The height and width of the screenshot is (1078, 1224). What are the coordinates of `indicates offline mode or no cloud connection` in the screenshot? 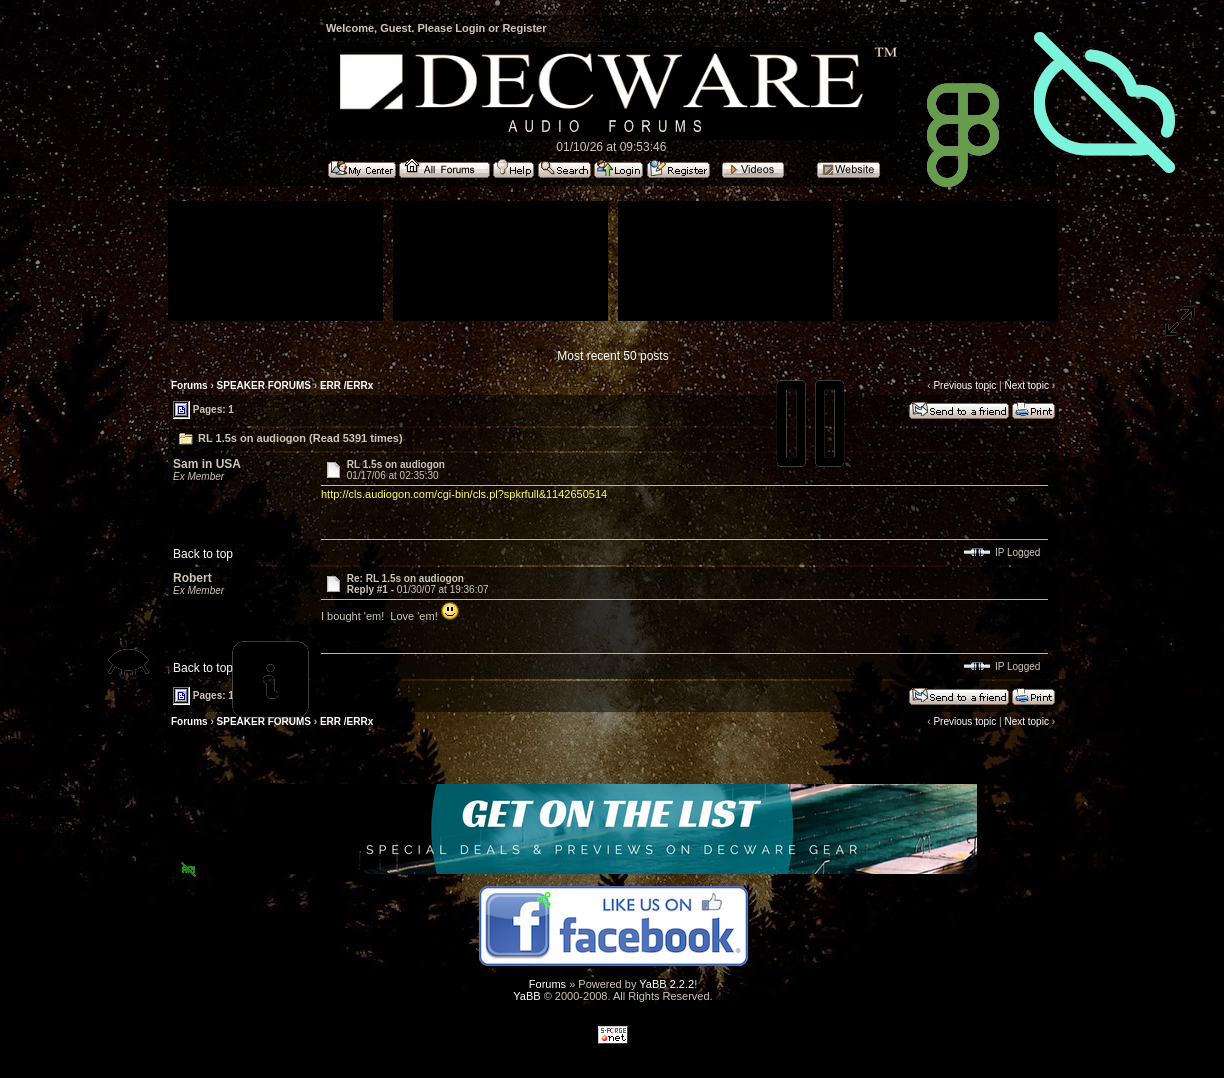 It's located at (1104, 102).